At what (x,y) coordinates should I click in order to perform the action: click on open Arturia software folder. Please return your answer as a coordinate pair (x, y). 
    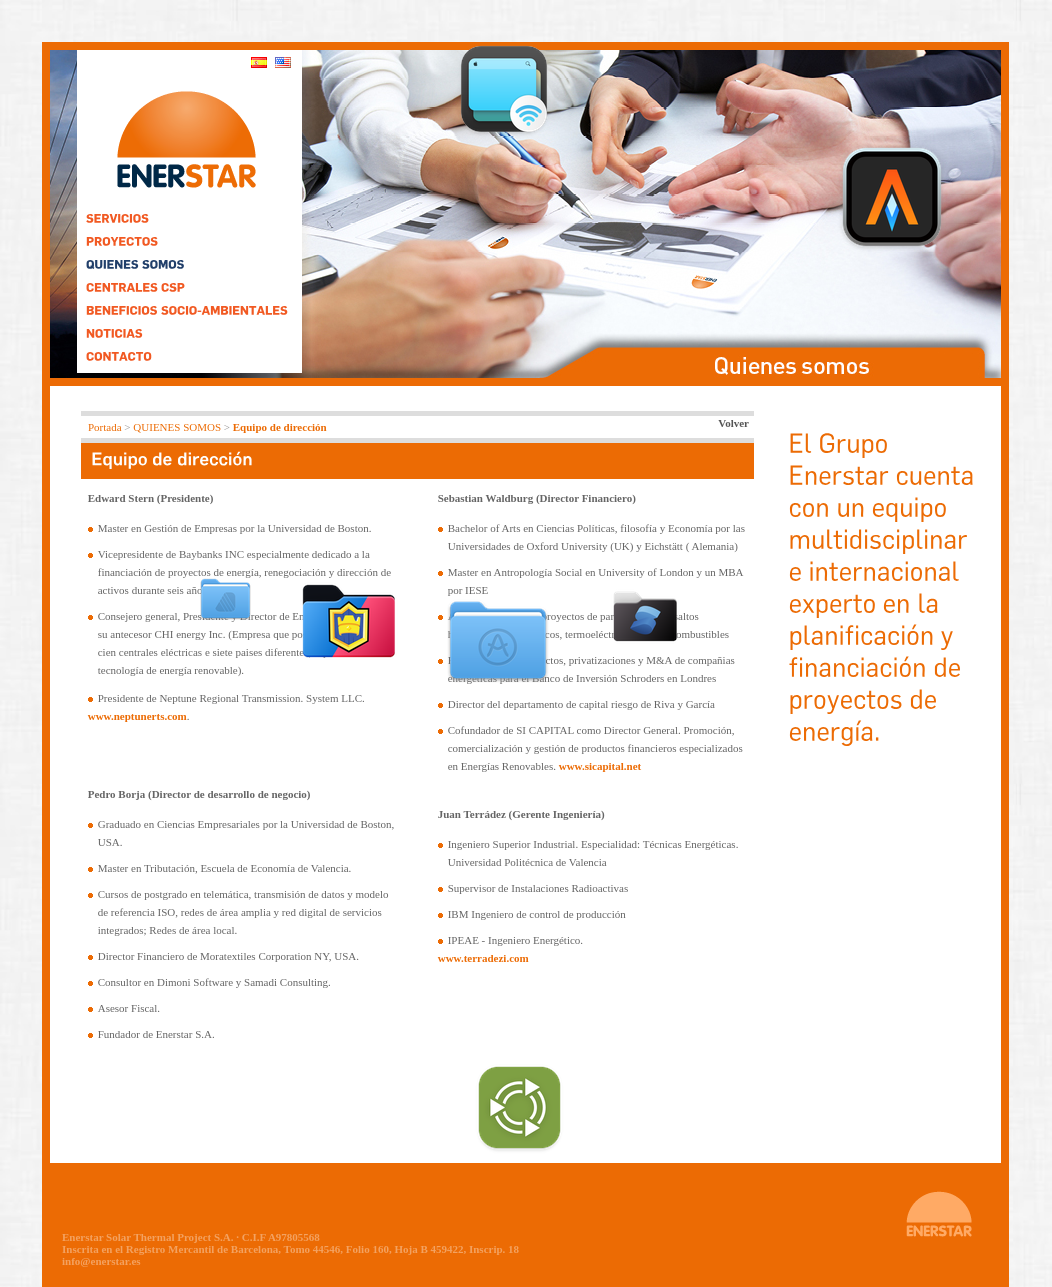
    Looking at the image, I should click on (498, 640).